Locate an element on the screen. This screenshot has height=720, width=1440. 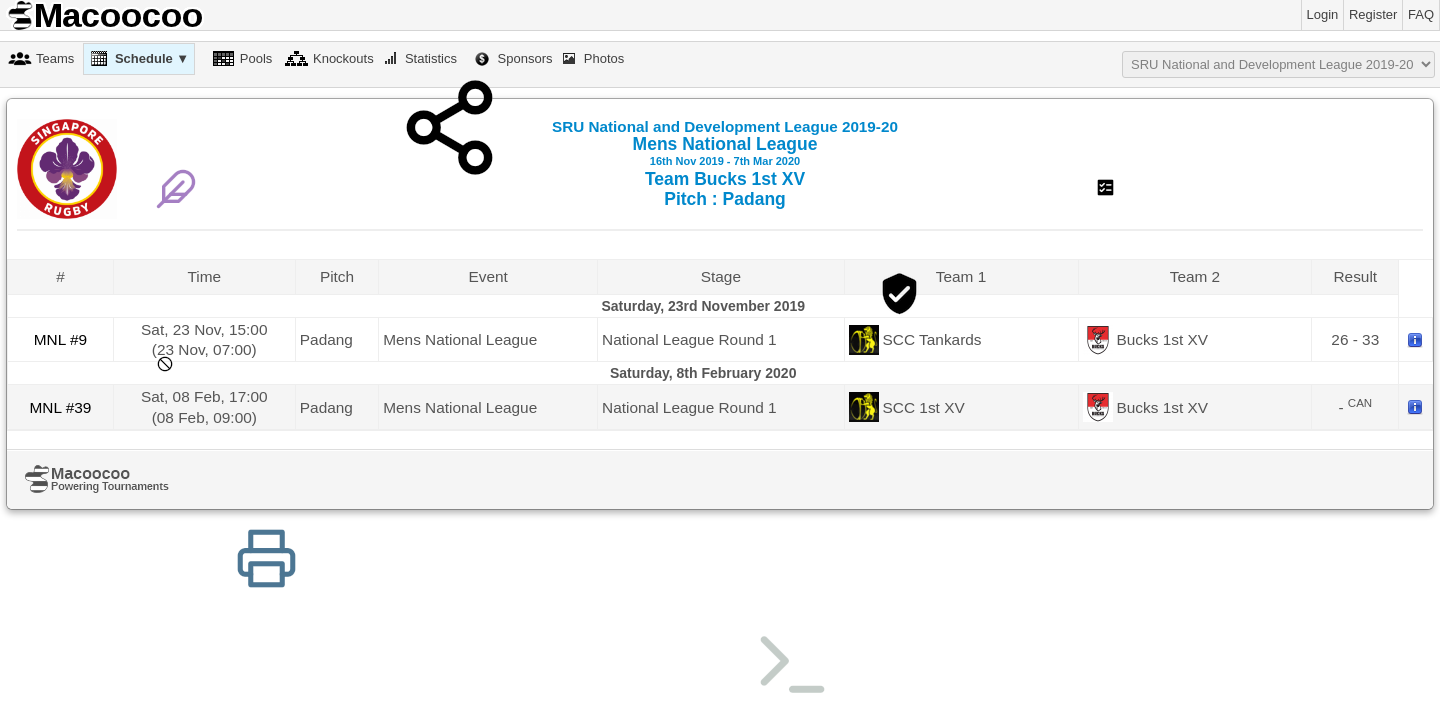
indicates a blocked or prohibited action is located at coordinates (165, 364).